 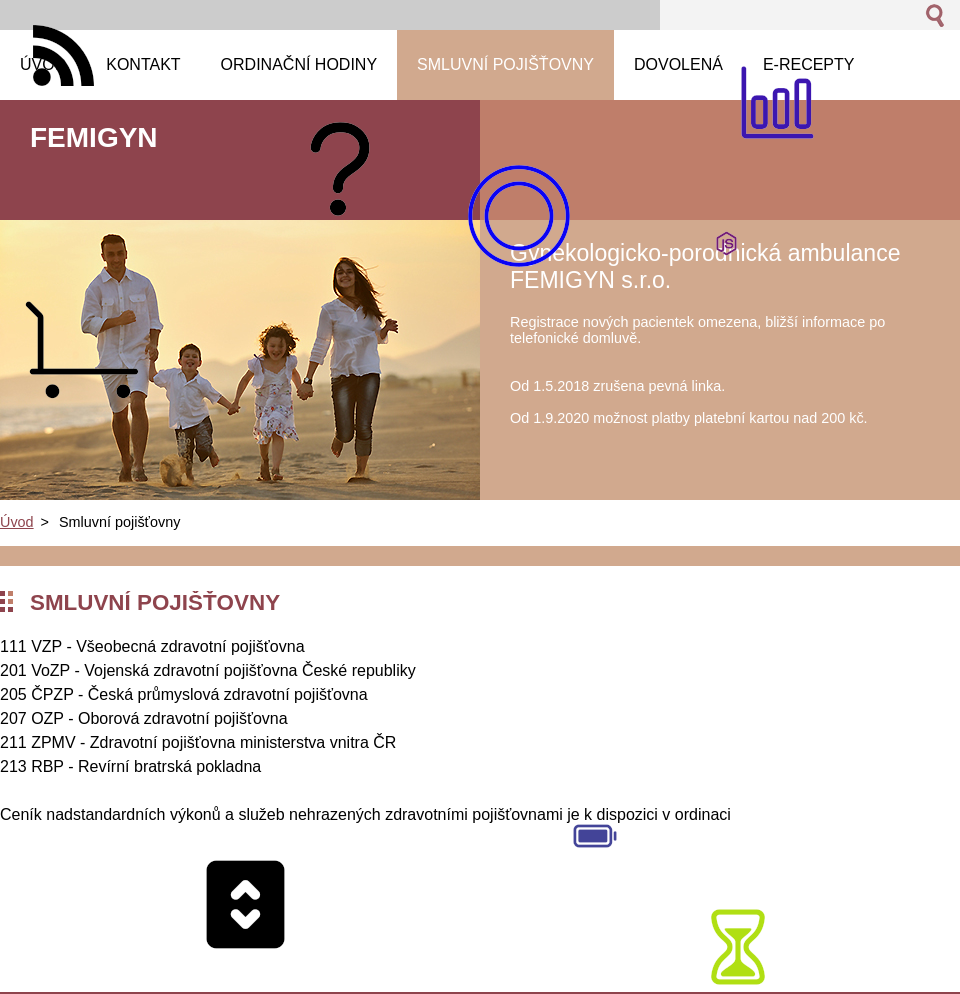 I want to click on subscribe to RSS feed, so click(x=63, y=55).